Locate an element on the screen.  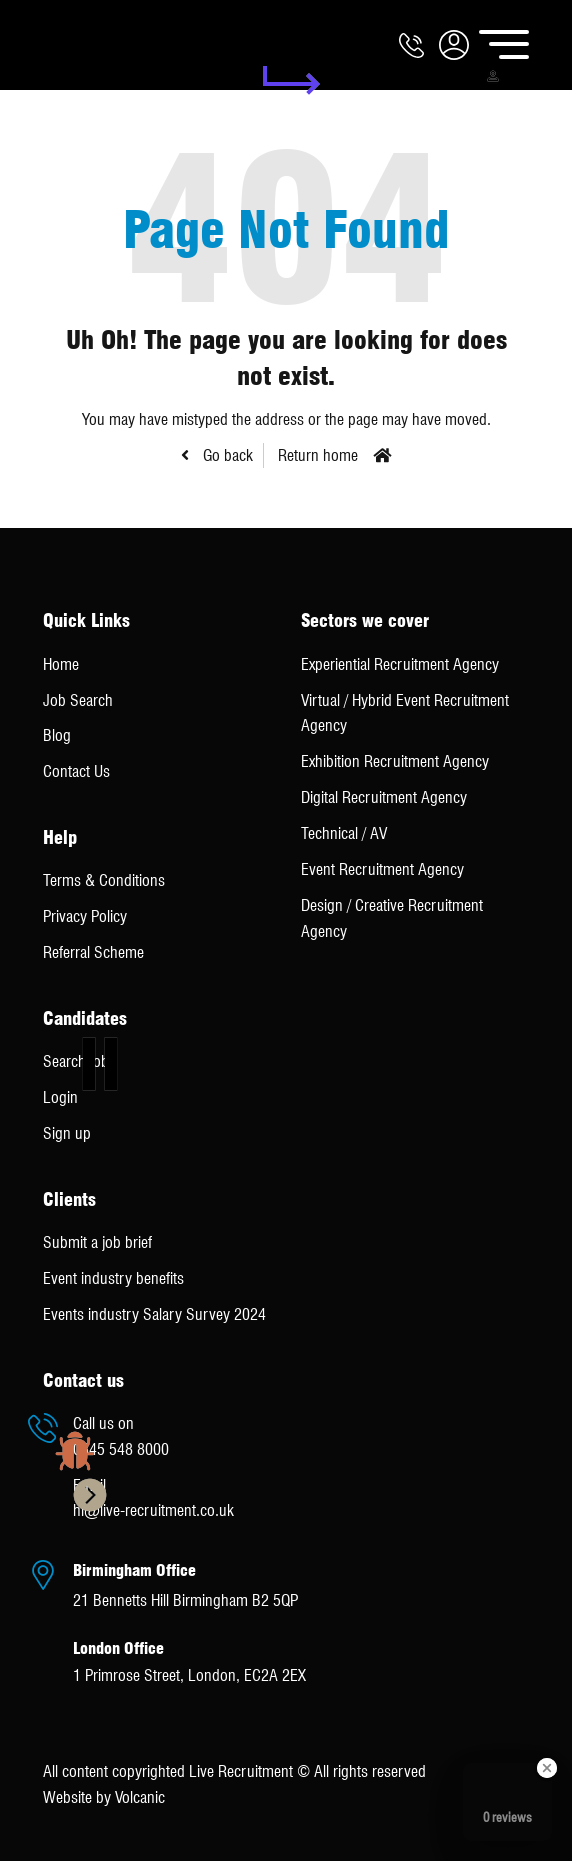
go to the next item or page is located at coordinates (90, 1495).